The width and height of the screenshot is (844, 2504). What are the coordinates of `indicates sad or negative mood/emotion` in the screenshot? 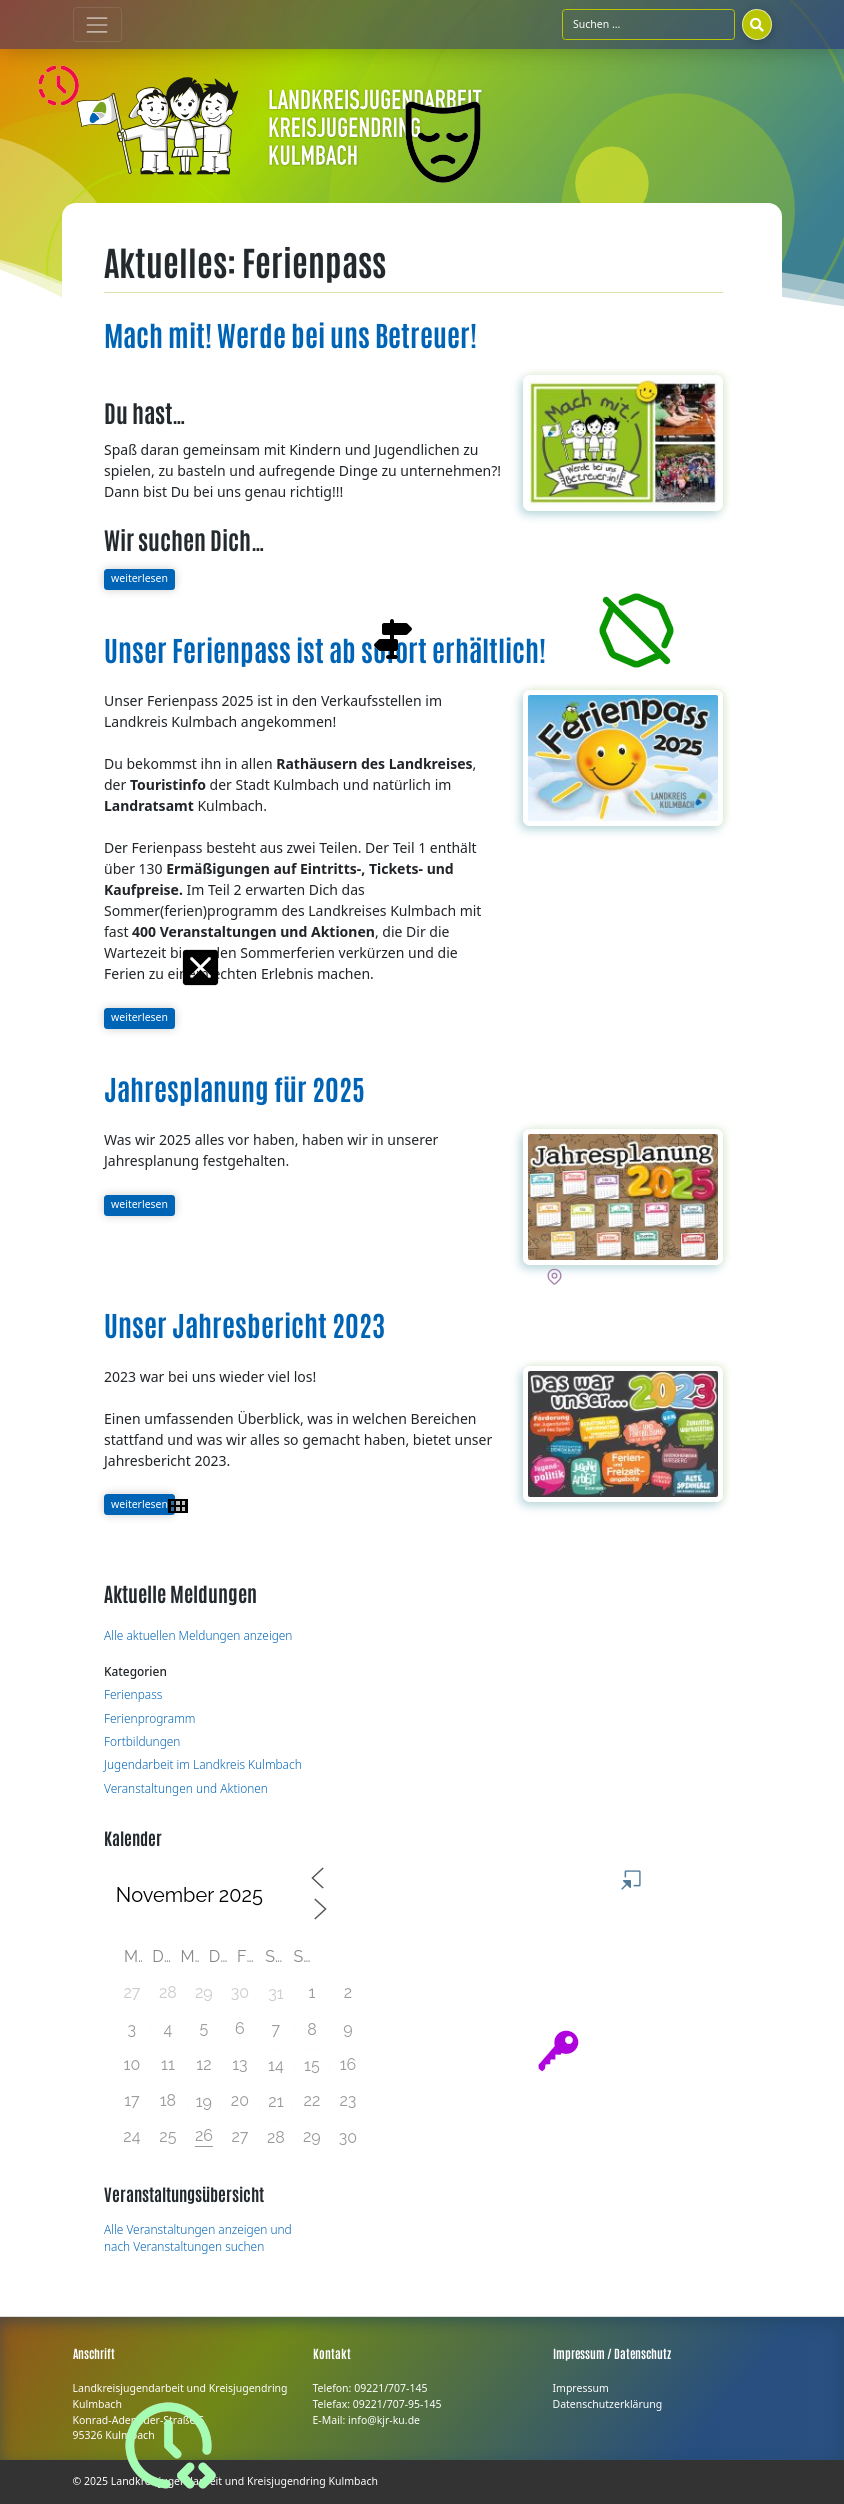 It's located at (443, 139).